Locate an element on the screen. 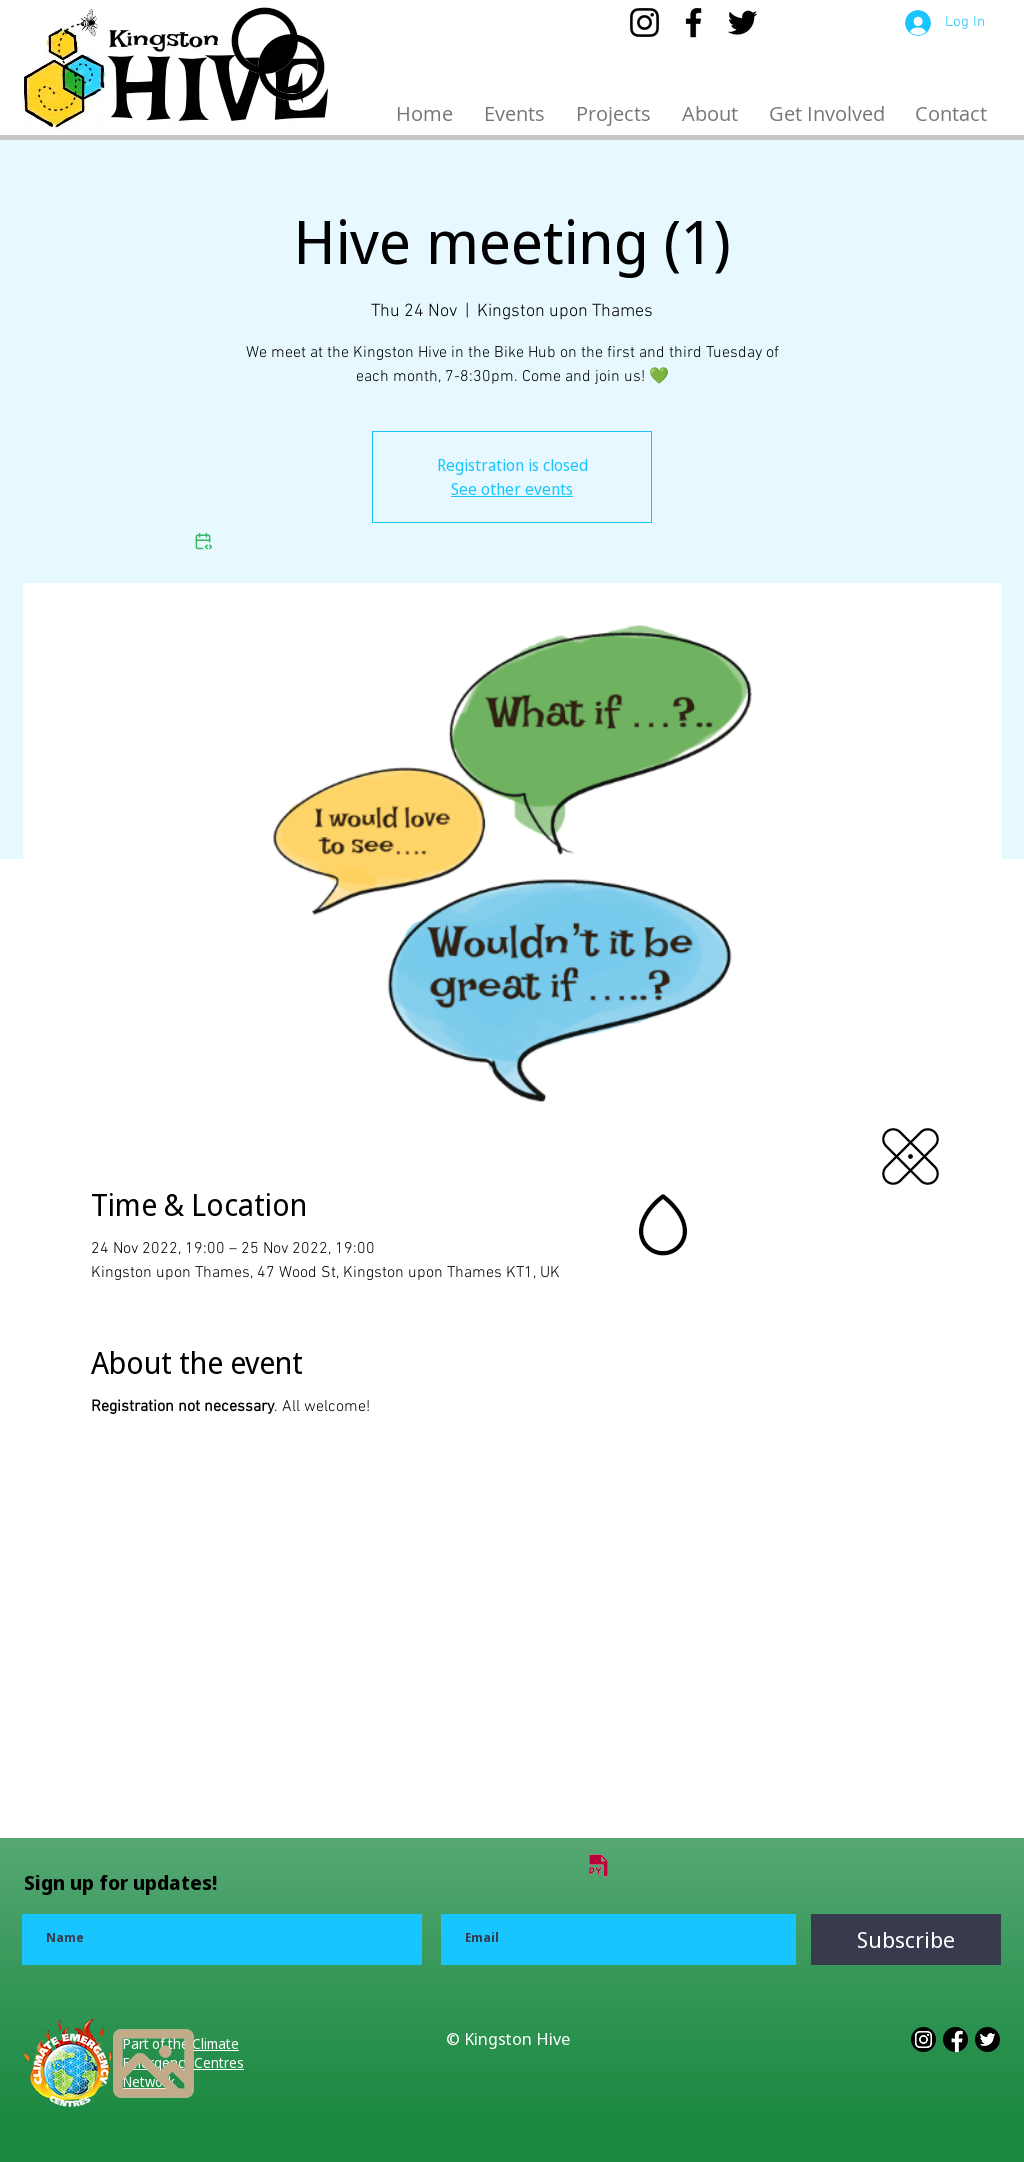  indicates water or liquid-related settings is located at coordinates (663, 1227).